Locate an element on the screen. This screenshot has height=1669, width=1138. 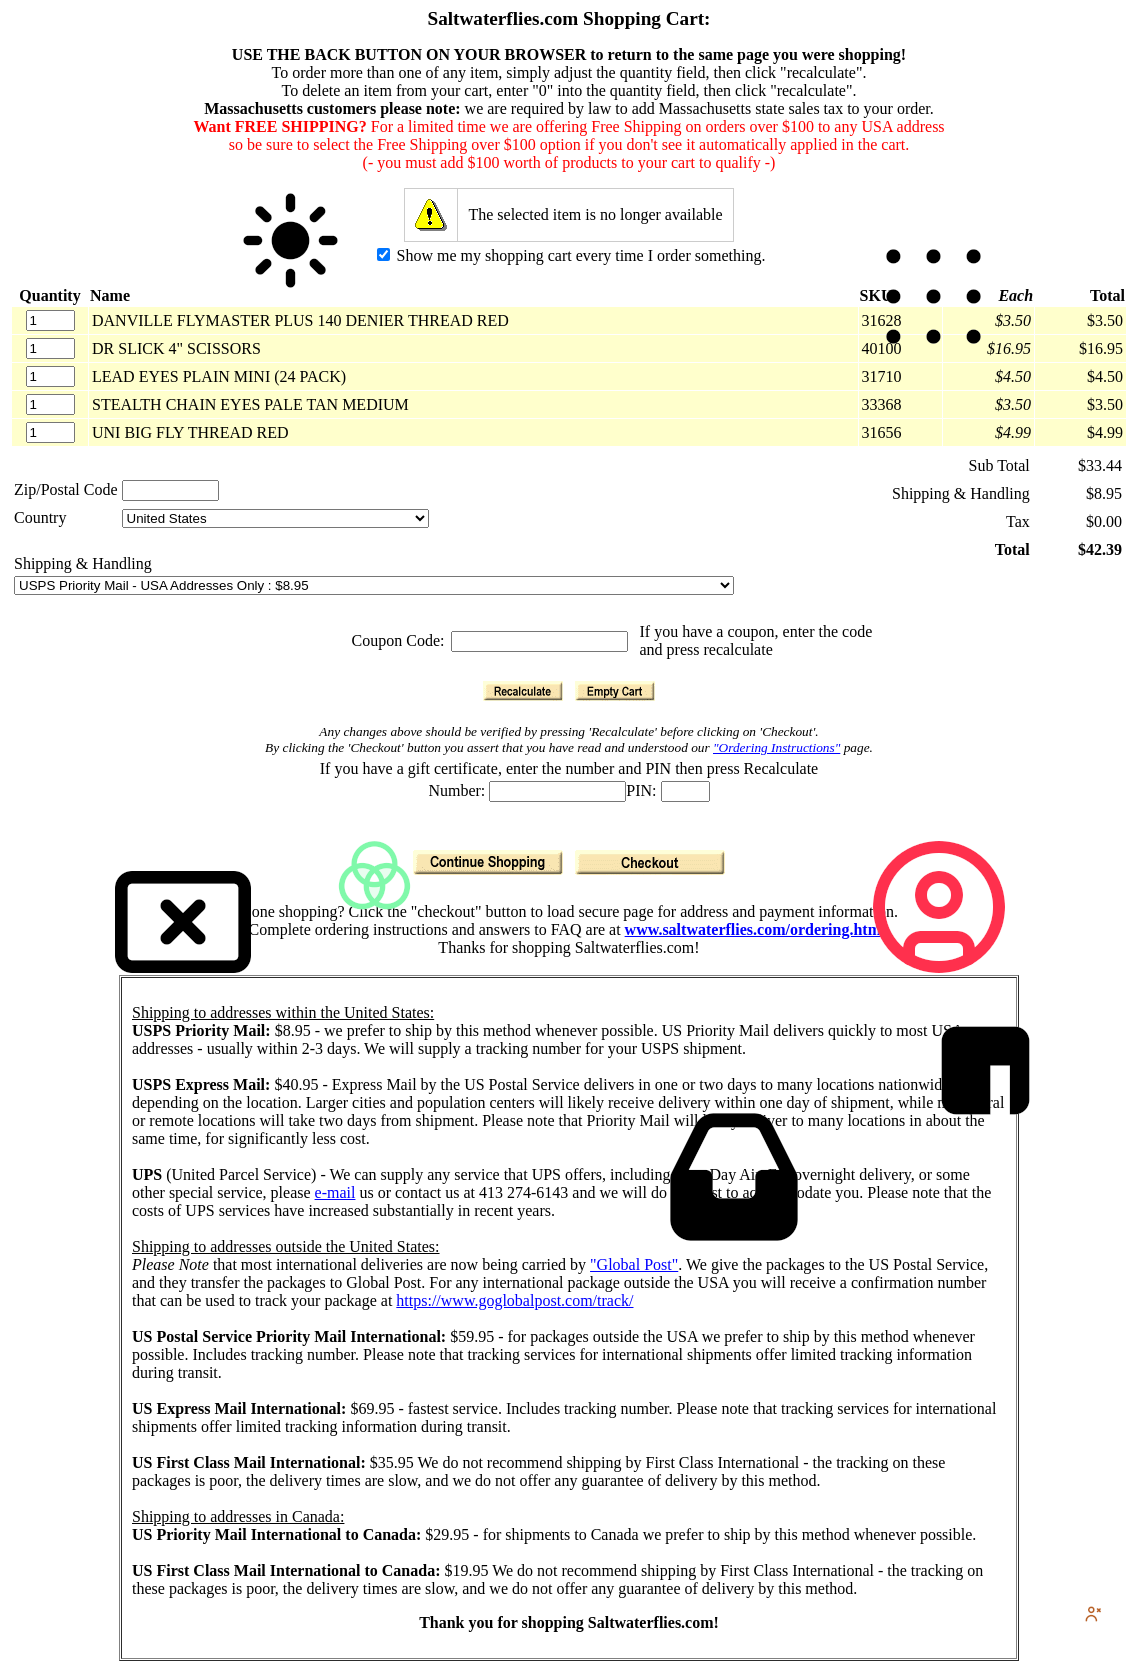
switch to light mode is located at coordinates (290, 240).